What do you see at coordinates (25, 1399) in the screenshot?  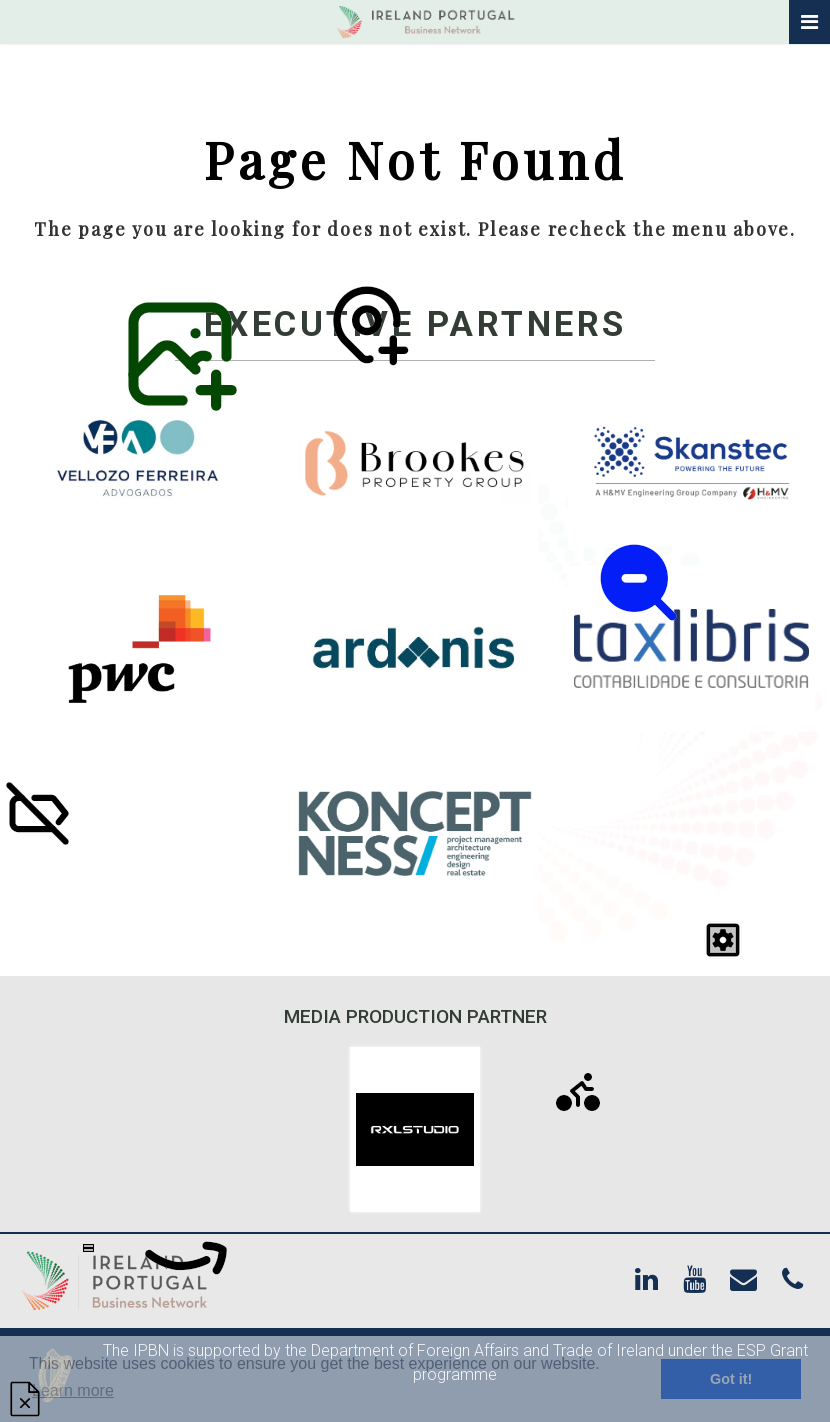 I see `delete or remove a file` at bounding box center [25, 1399].